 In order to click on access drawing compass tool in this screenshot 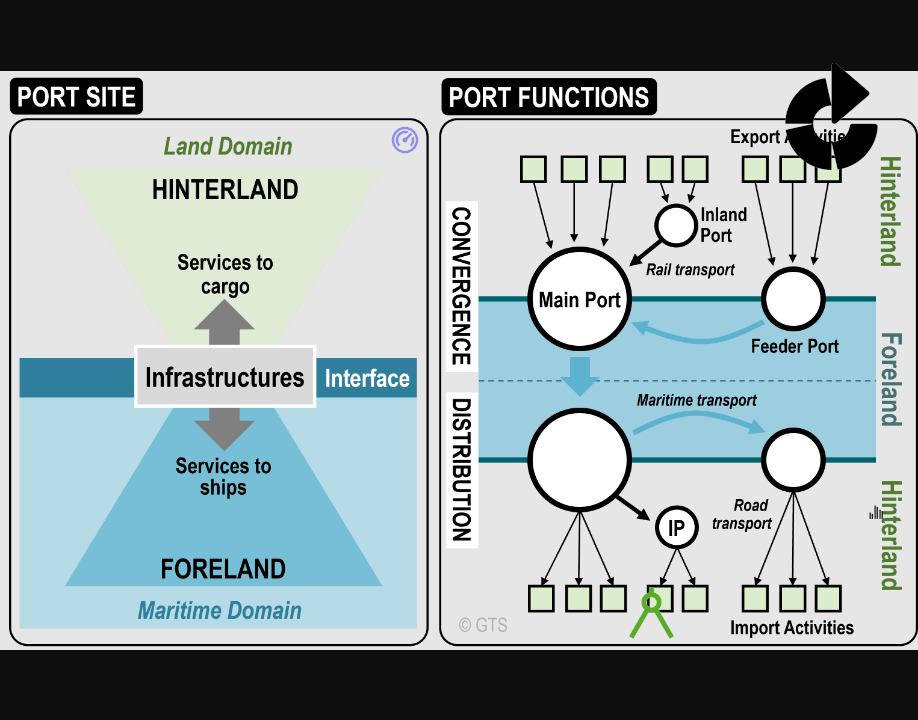, I will do `click(651, 612)`.